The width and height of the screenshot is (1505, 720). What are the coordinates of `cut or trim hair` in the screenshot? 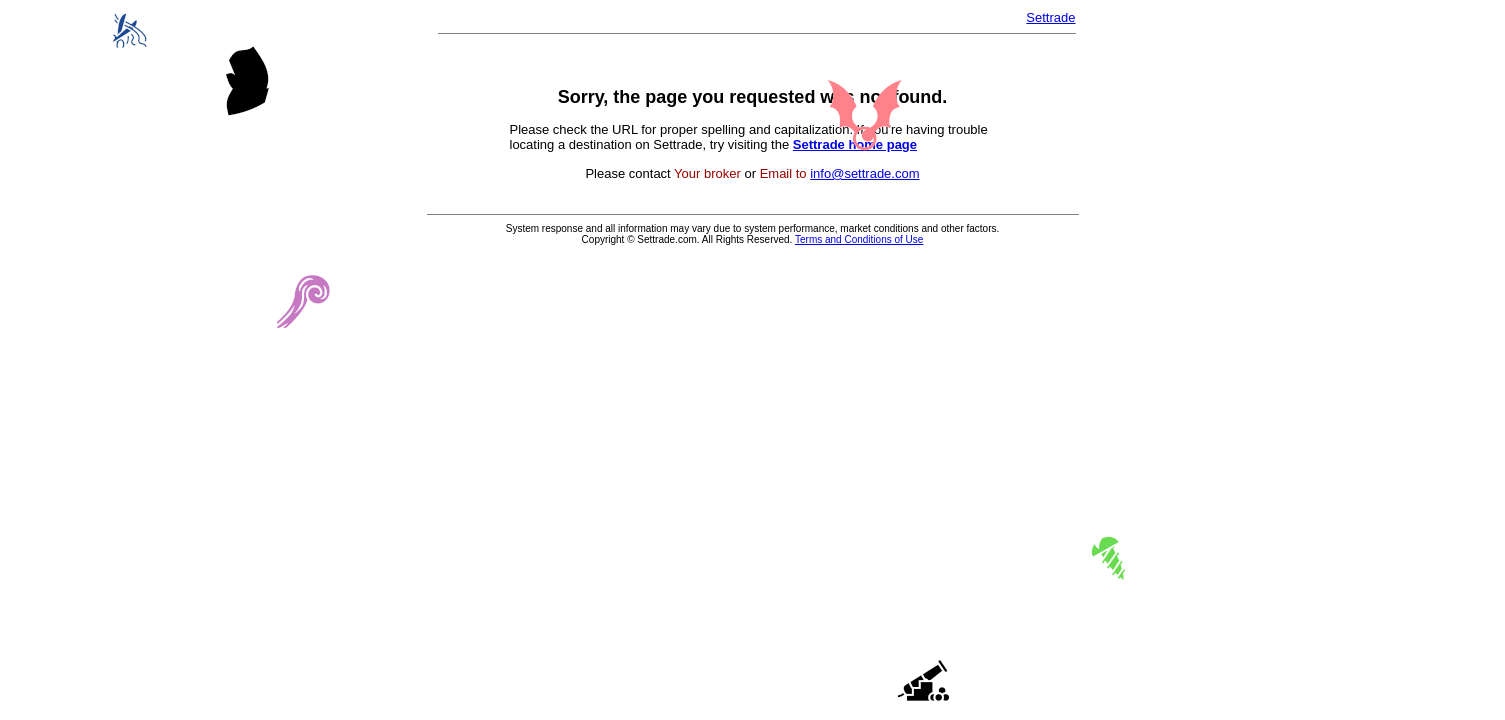 It's located at (130, 30).